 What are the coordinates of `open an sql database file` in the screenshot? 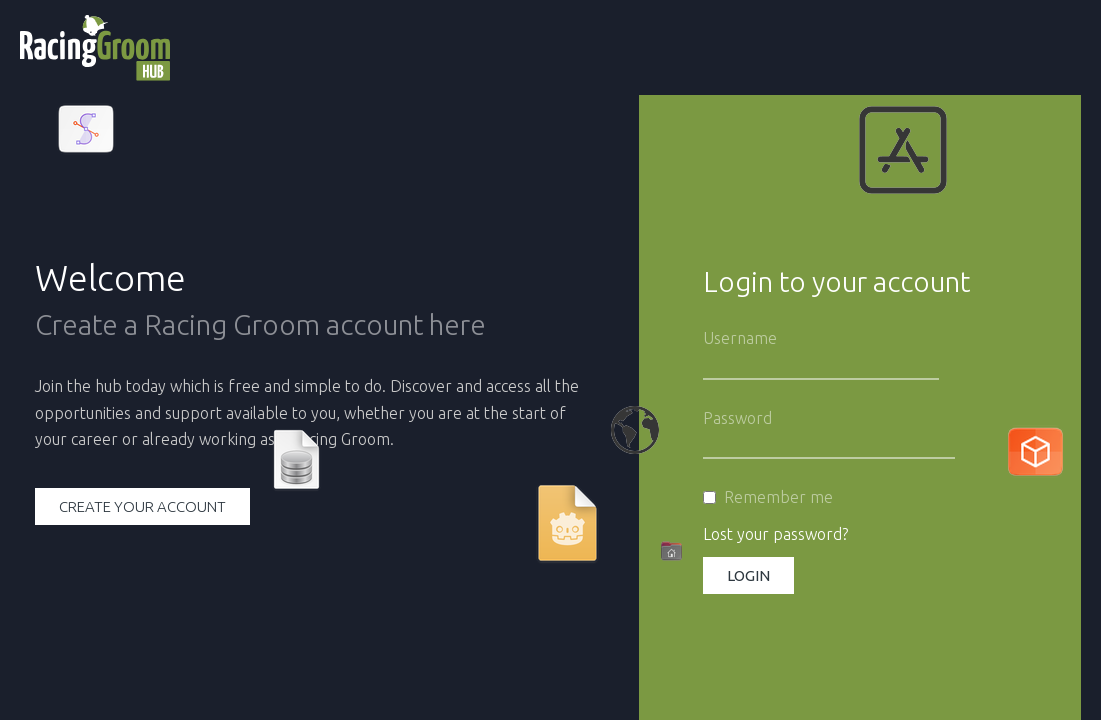 It's located at (296, 460).